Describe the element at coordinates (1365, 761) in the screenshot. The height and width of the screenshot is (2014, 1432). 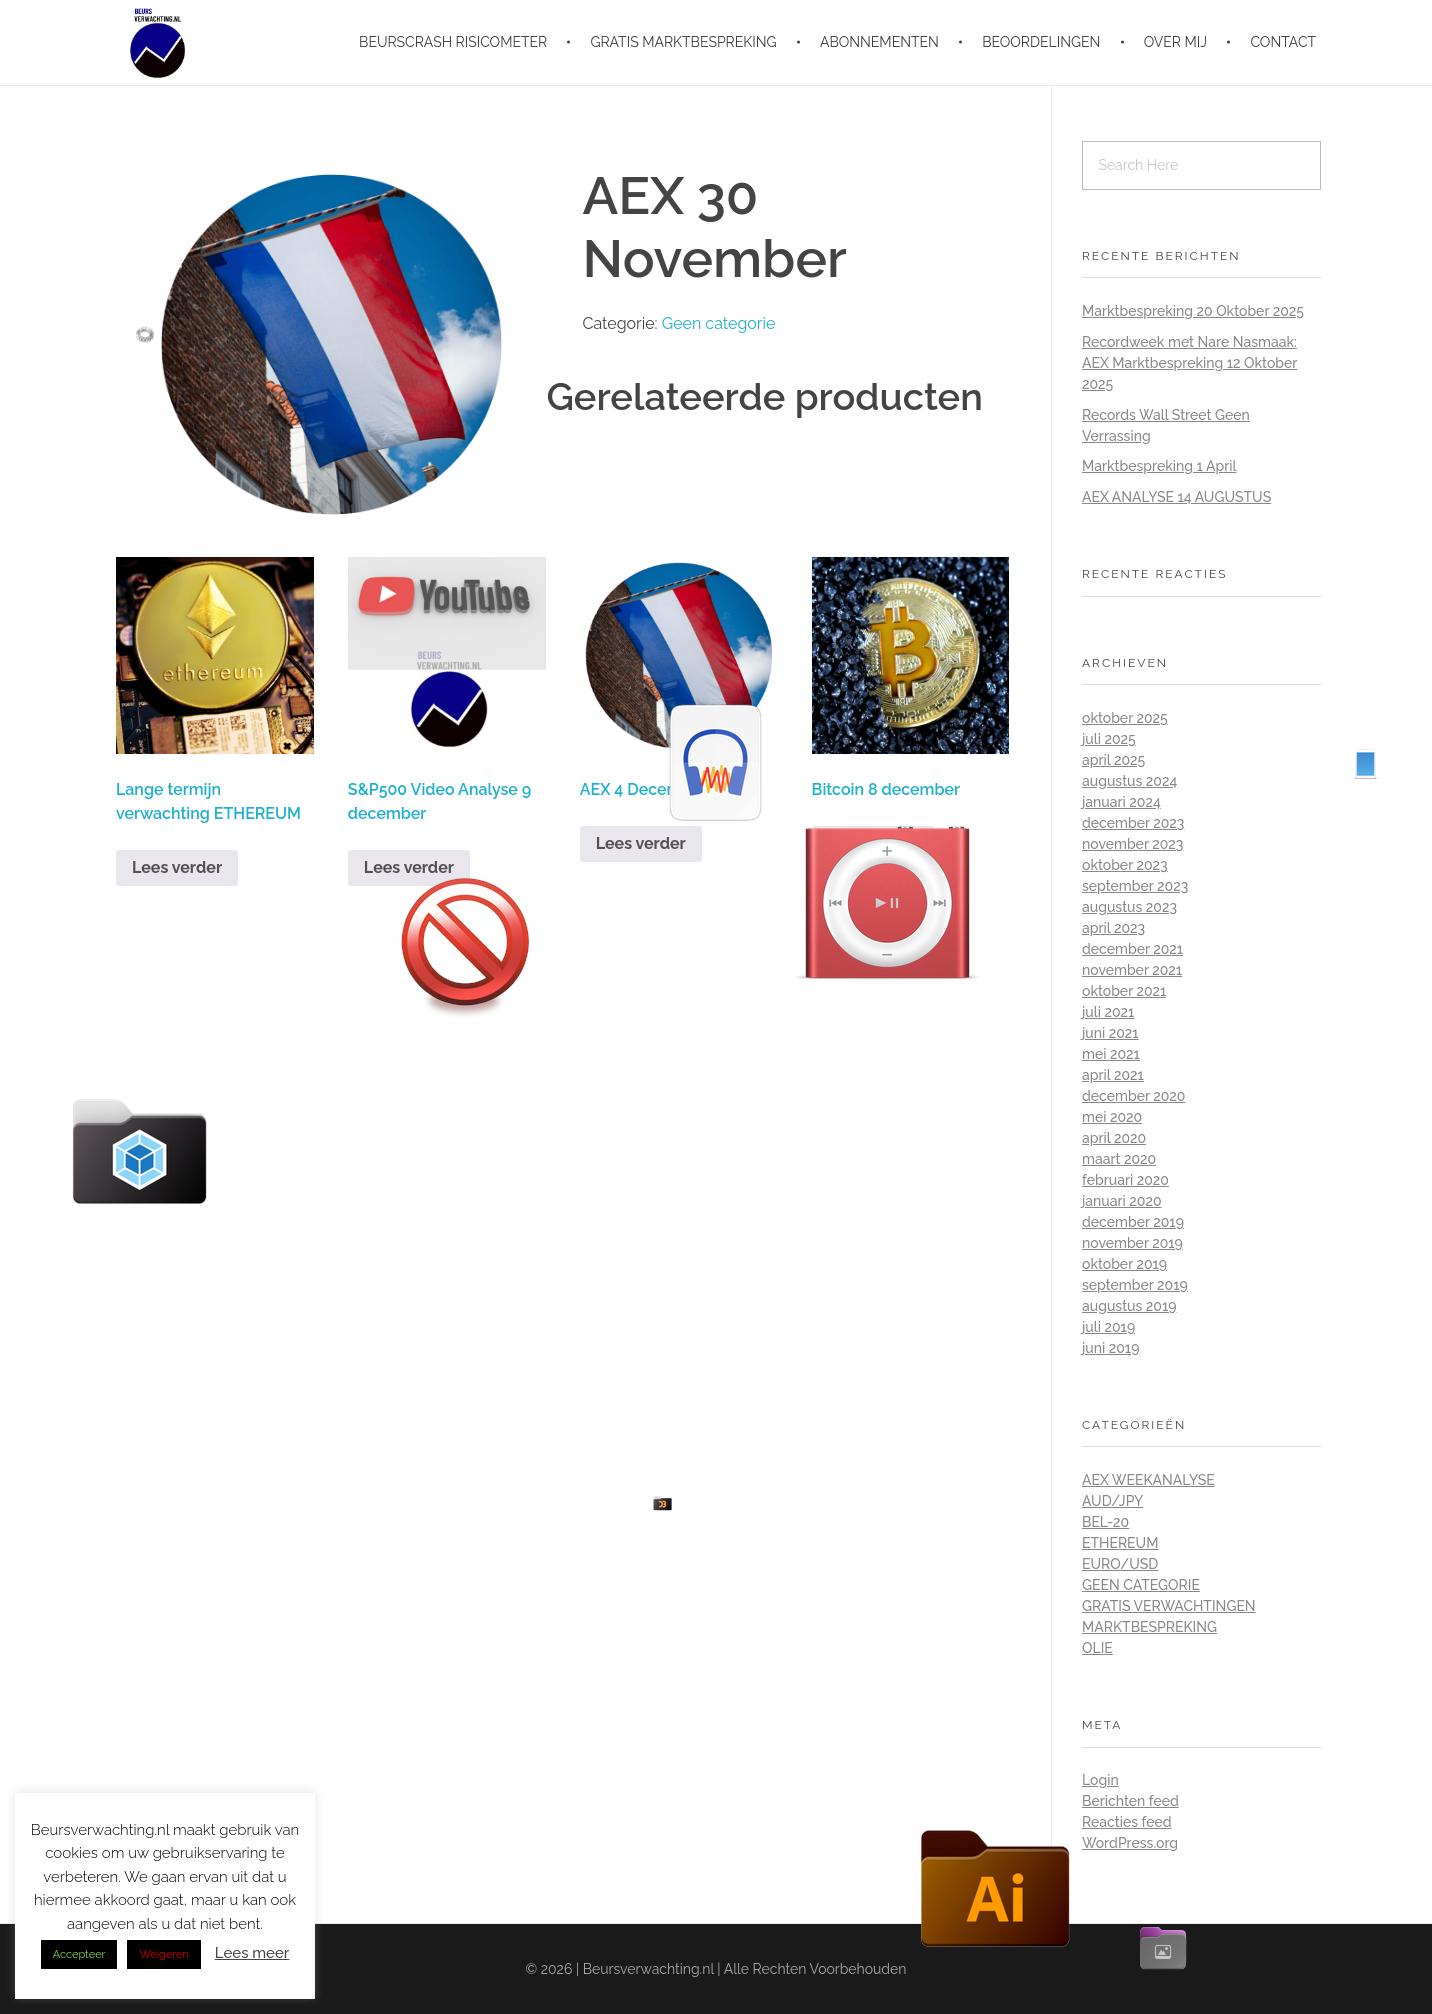
I see `iPad mini 3 device connected via wifi` at that location.